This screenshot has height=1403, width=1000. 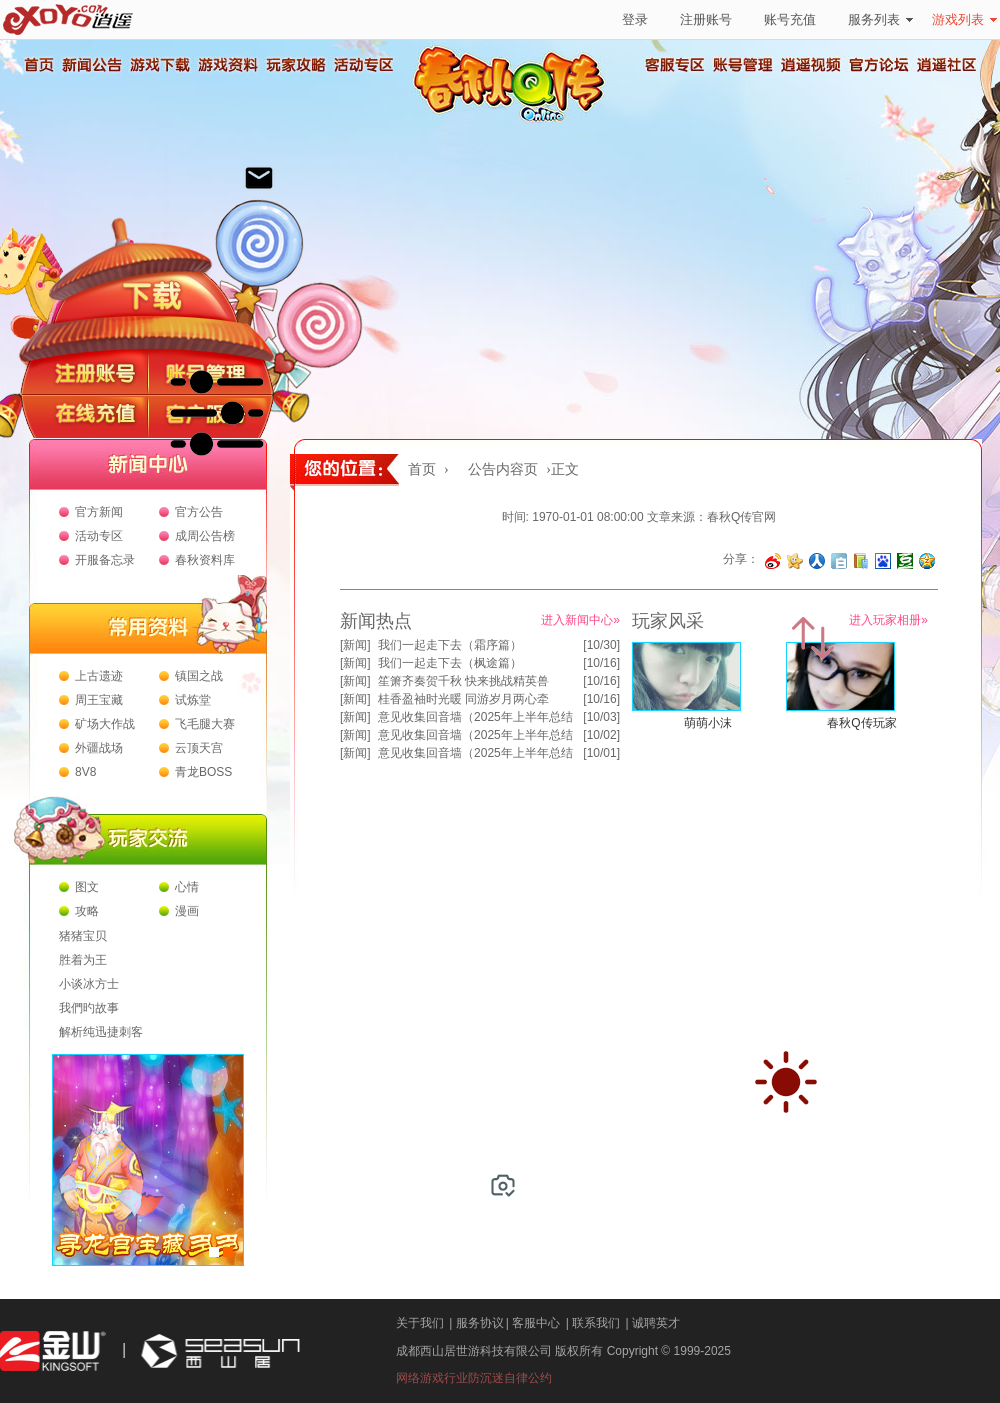 What do you see at coordinates (503, 1185) in the screenshot?
I see `photo successfully uploaded or verified` at bounding box center [503, 1185].